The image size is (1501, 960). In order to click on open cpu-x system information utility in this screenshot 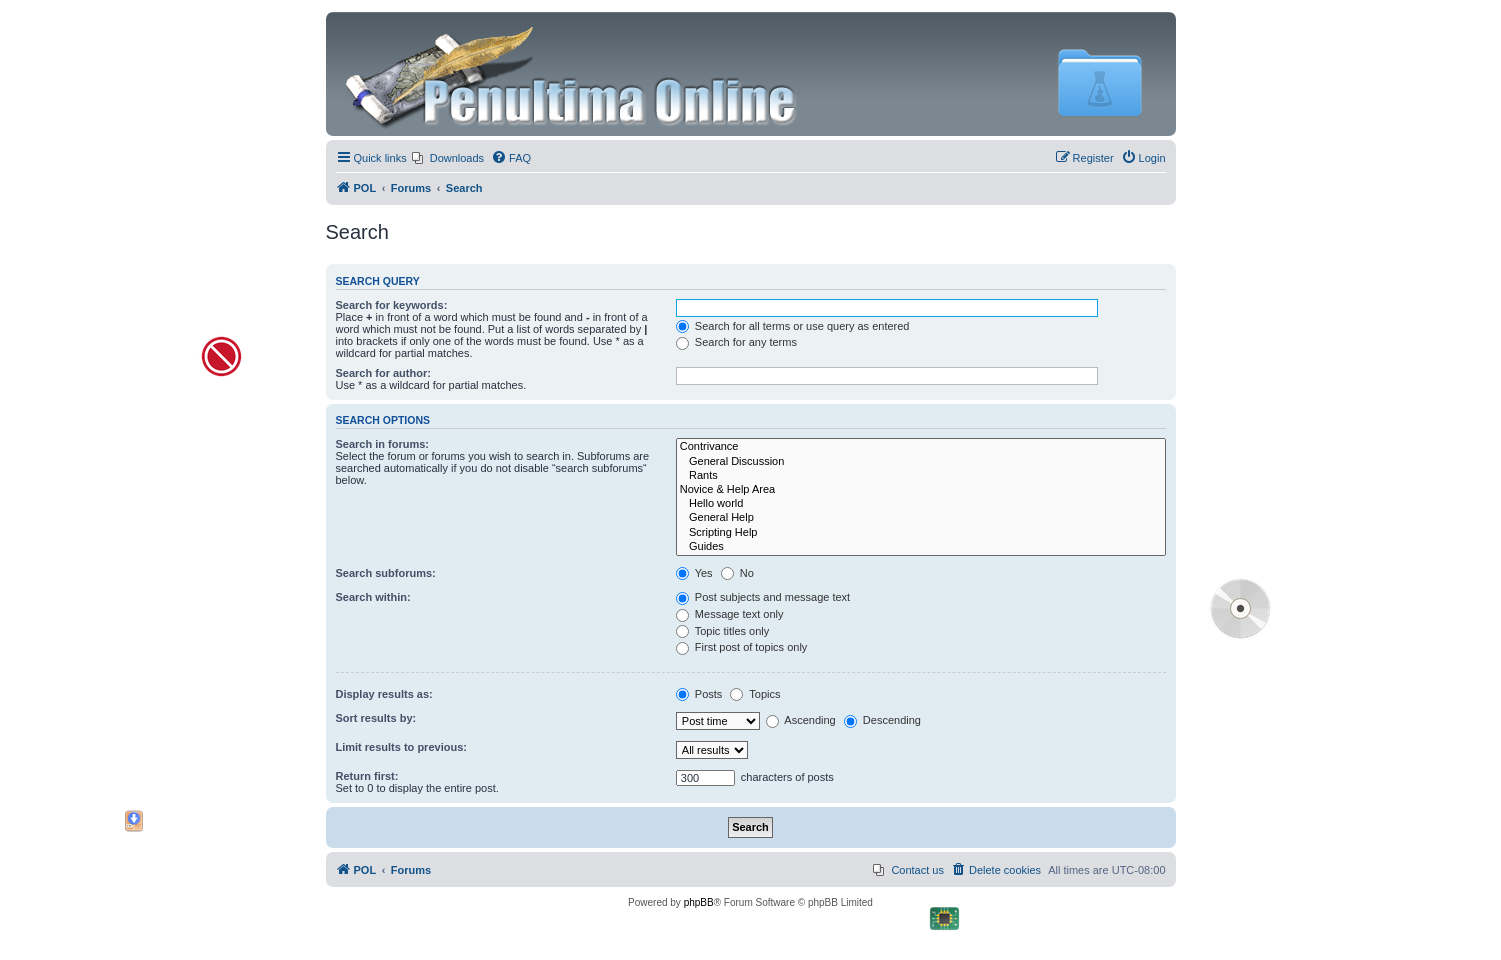, I will do `click(944, 918)`.